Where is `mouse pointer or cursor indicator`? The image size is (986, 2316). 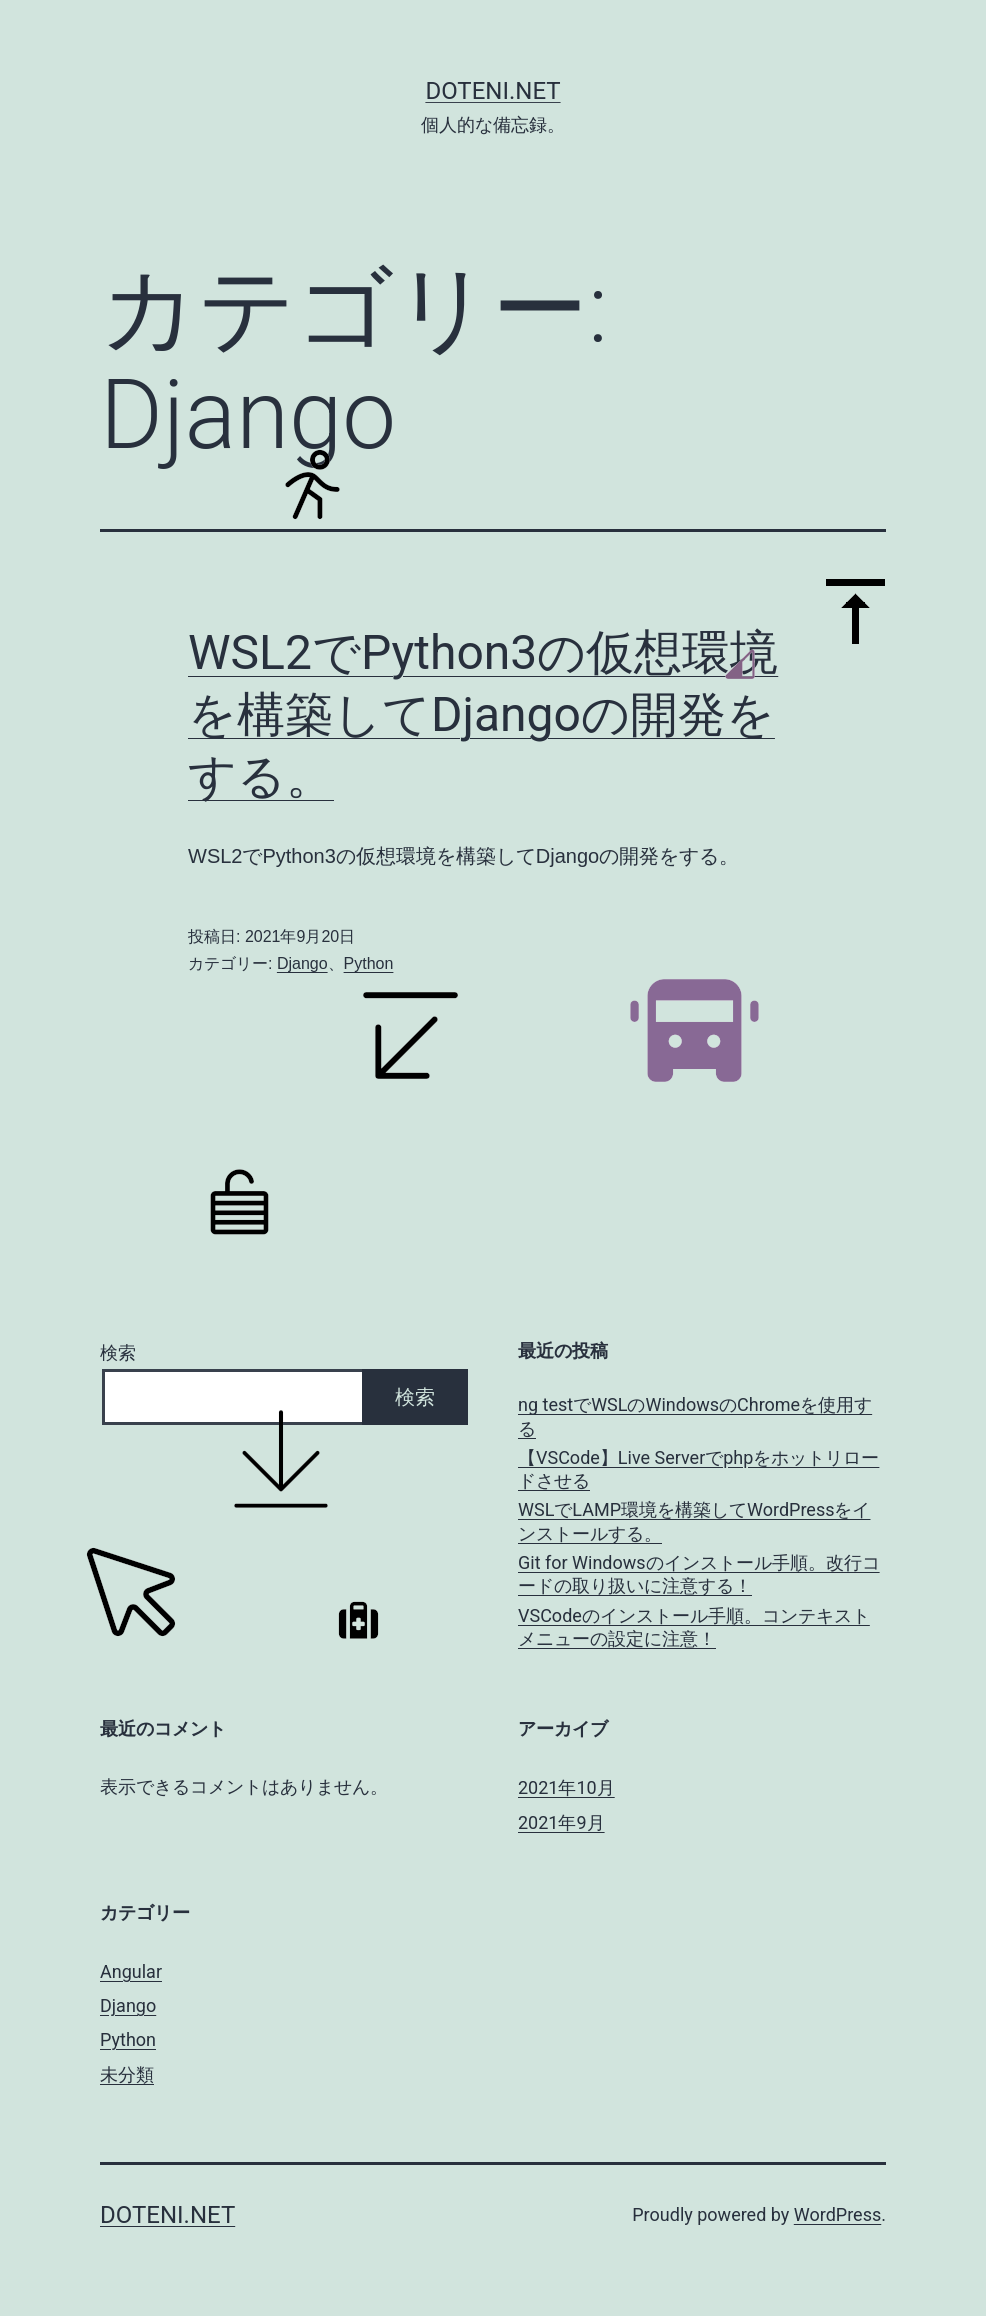
mouse pointer or cursor indicator is located at coordinates (131, 1592).